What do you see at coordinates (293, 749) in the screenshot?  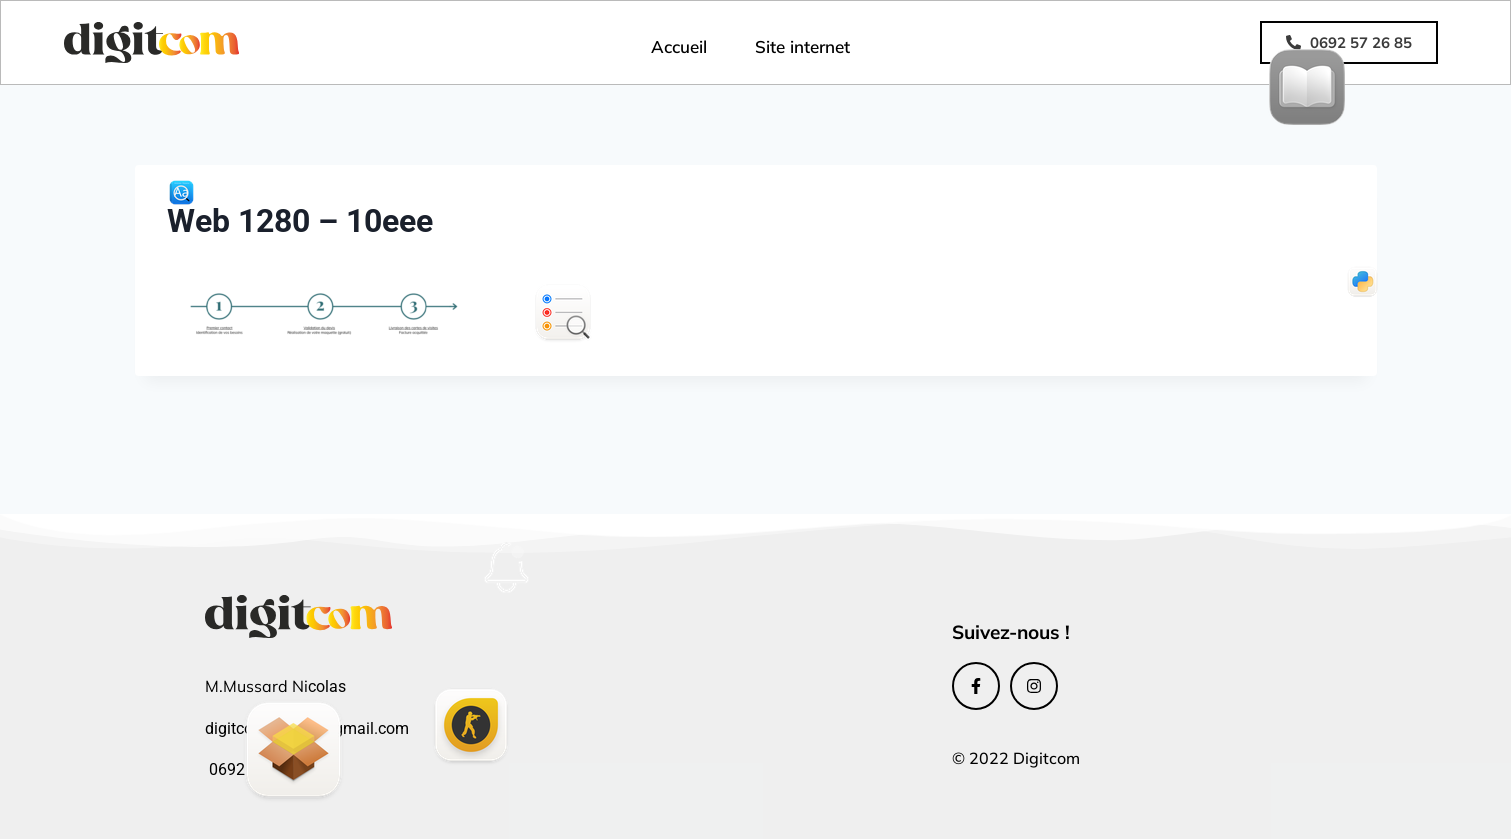 I see `open gdebi package installer` at bounding box center [293, 749].